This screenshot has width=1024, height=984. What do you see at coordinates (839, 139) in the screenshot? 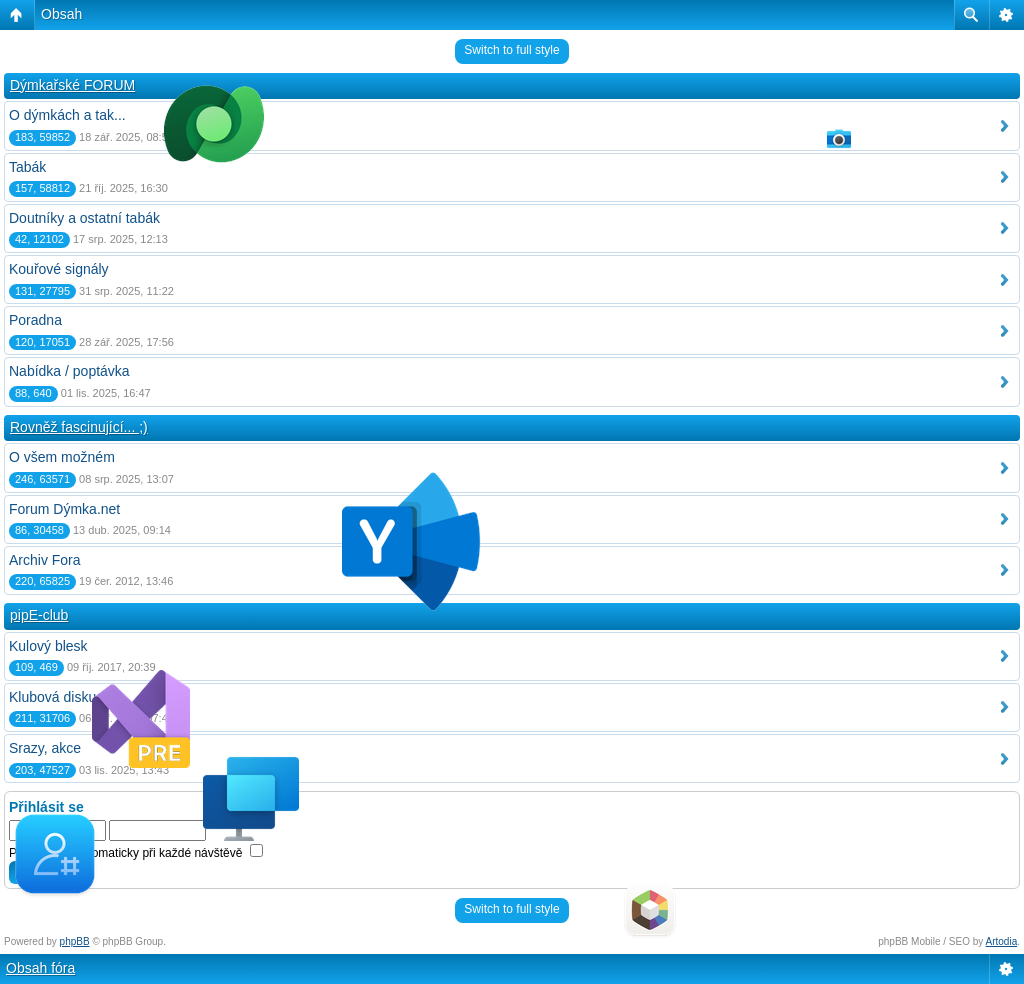
I see `open the camera app` at bounding box center [839, 139].